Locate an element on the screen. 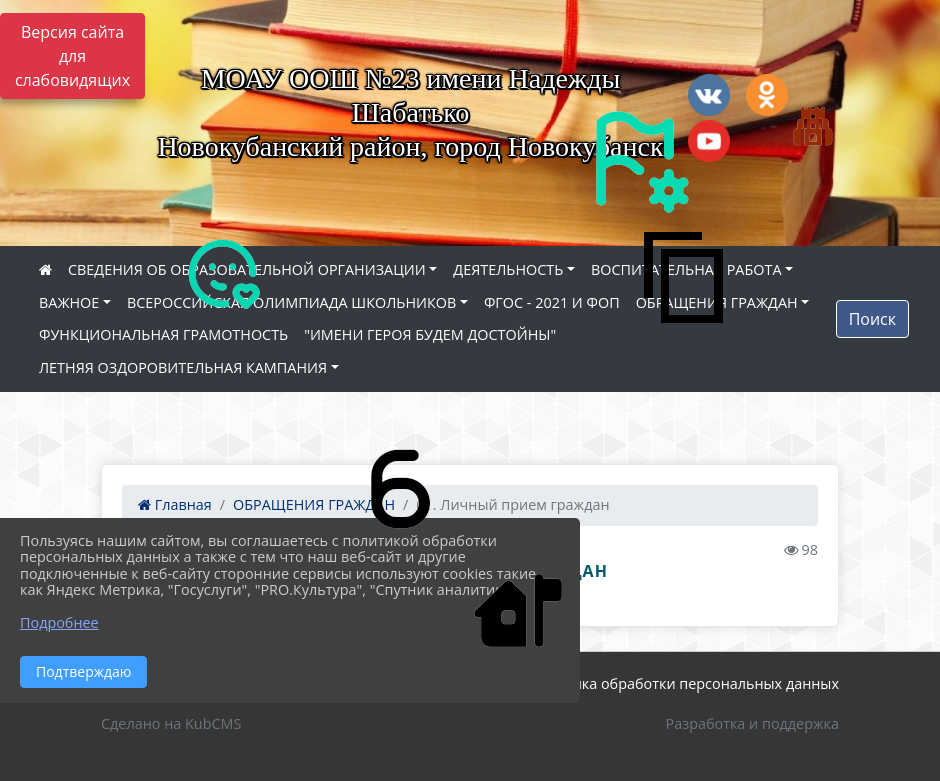  react with love or affection is located at coordinates (222, 273).